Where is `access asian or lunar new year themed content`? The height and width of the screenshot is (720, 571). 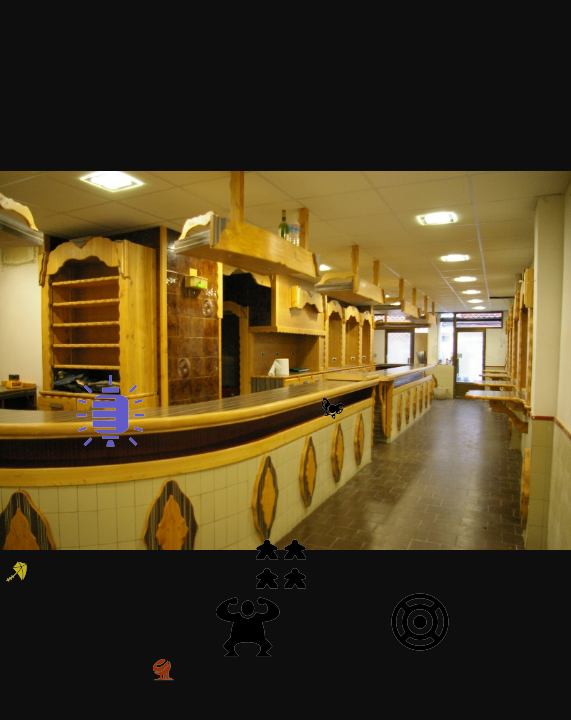 access asian or lunar new year themed content is located at coordinates (110, 410).